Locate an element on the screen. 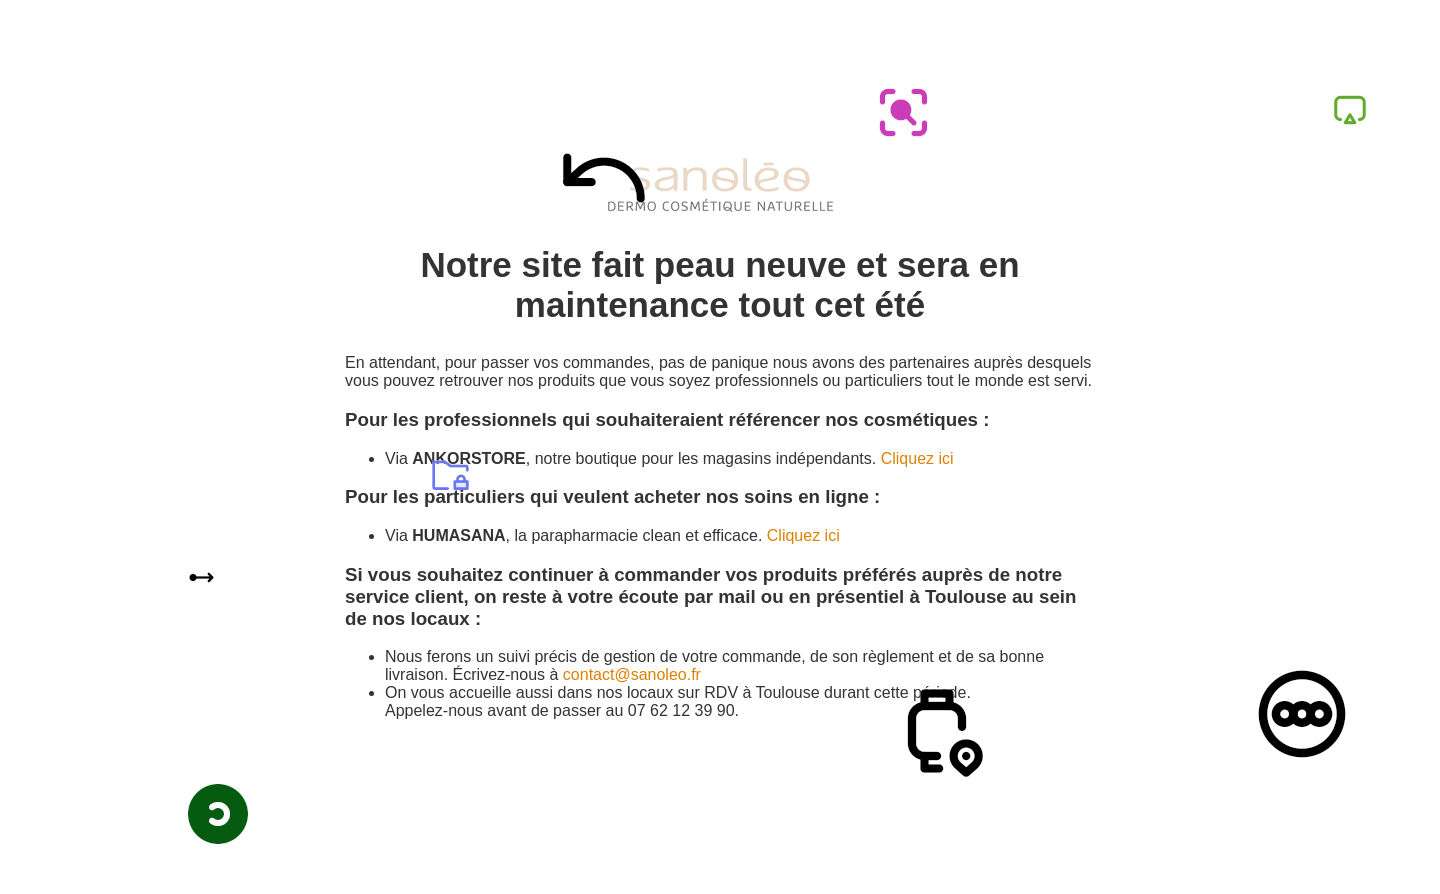  view smartwatch location is located at coordinates (937, 731).